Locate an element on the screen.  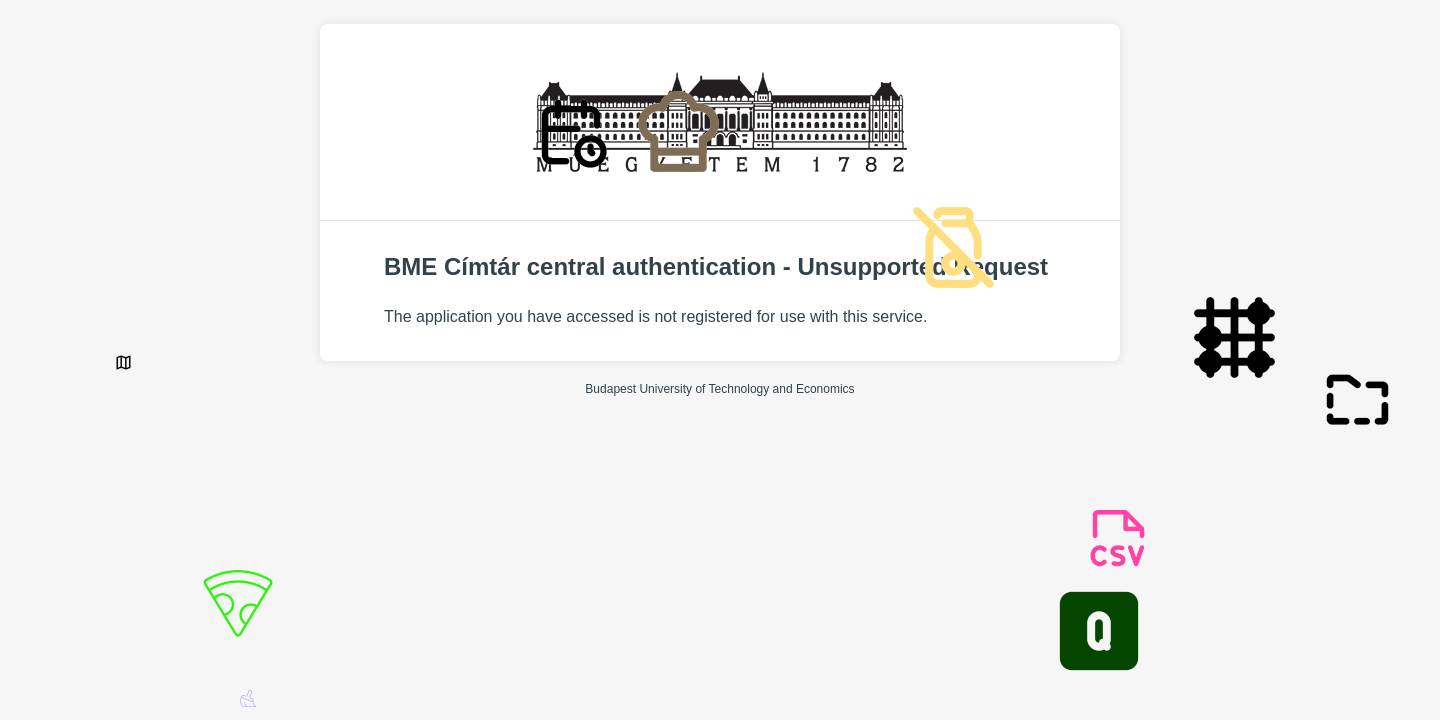
schedule an event with a specific time is located at coordinates (571, 132).